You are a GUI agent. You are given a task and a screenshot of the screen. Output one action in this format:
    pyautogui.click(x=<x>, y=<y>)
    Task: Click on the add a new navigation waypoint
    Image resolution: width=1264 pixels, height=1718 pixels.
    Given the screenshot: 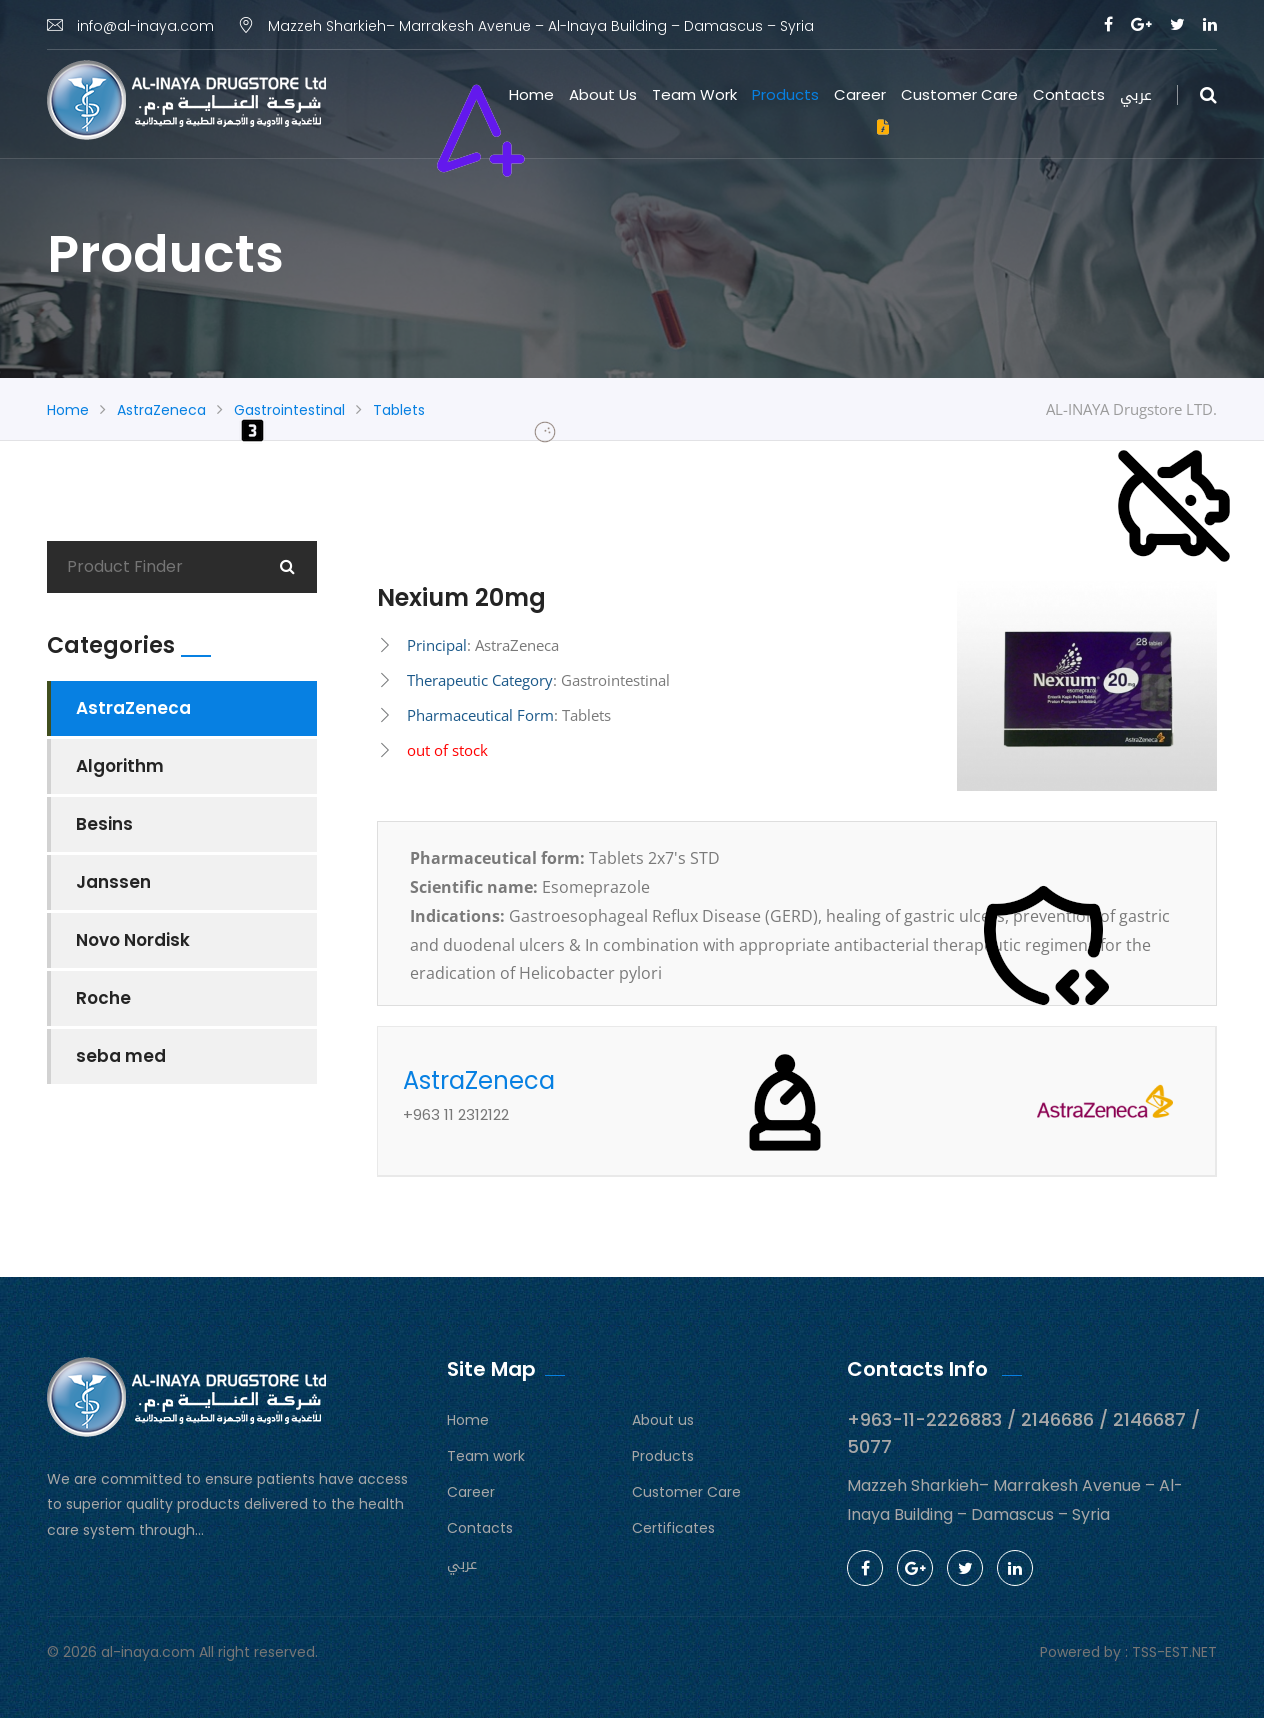 What is the action you would take?
    pyautogui.click(x=476, y=128)
    